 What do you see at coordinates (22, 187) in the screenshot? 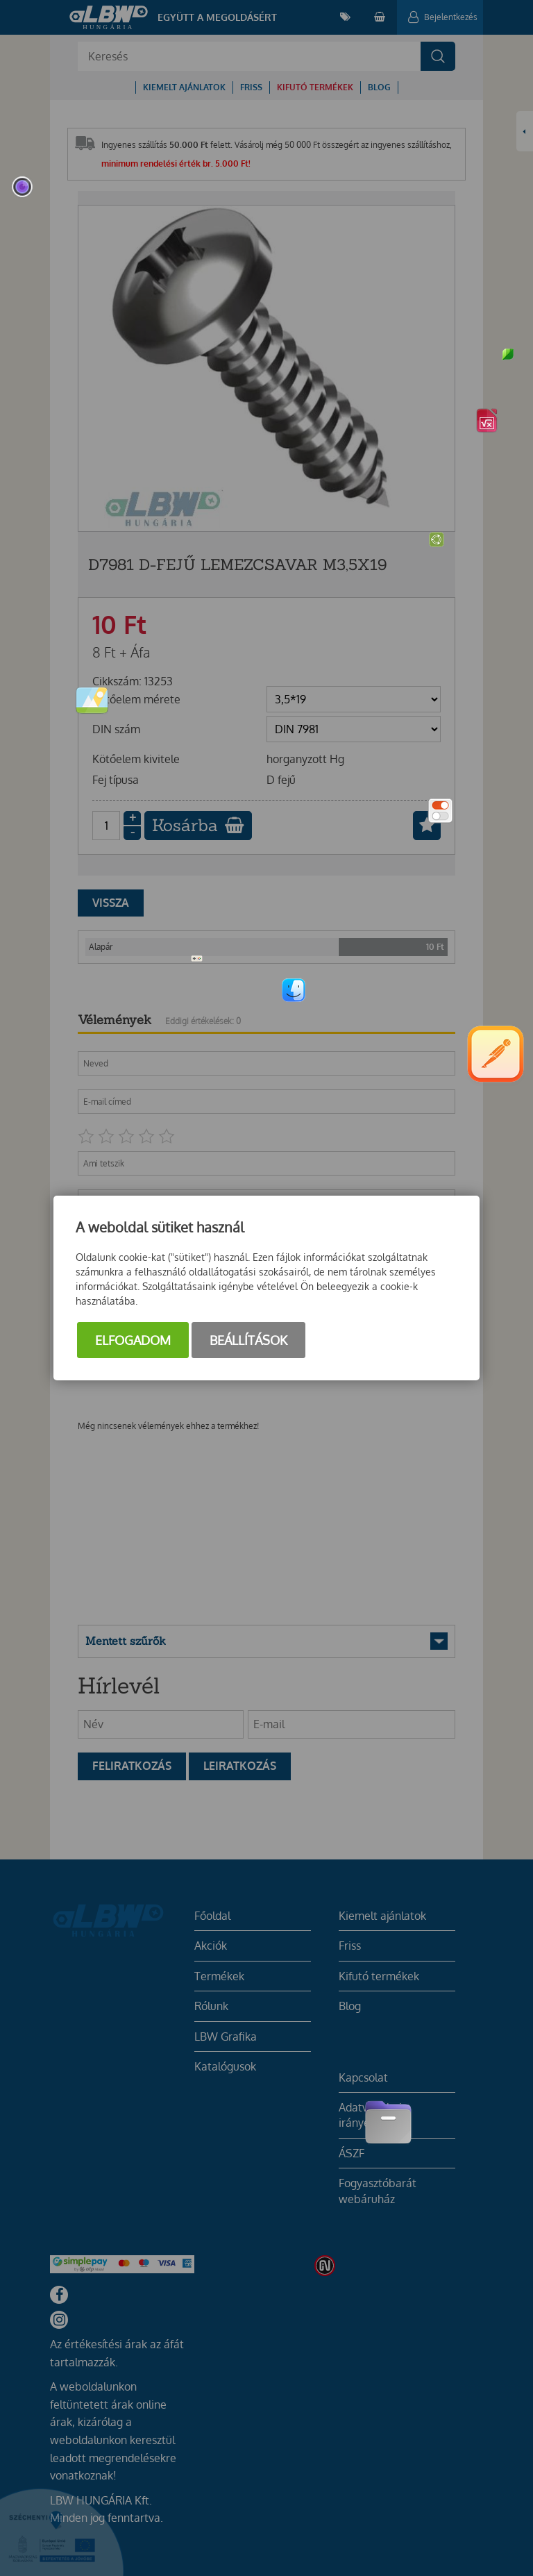
I see `open the camera app` at bounding box center [22, 187].